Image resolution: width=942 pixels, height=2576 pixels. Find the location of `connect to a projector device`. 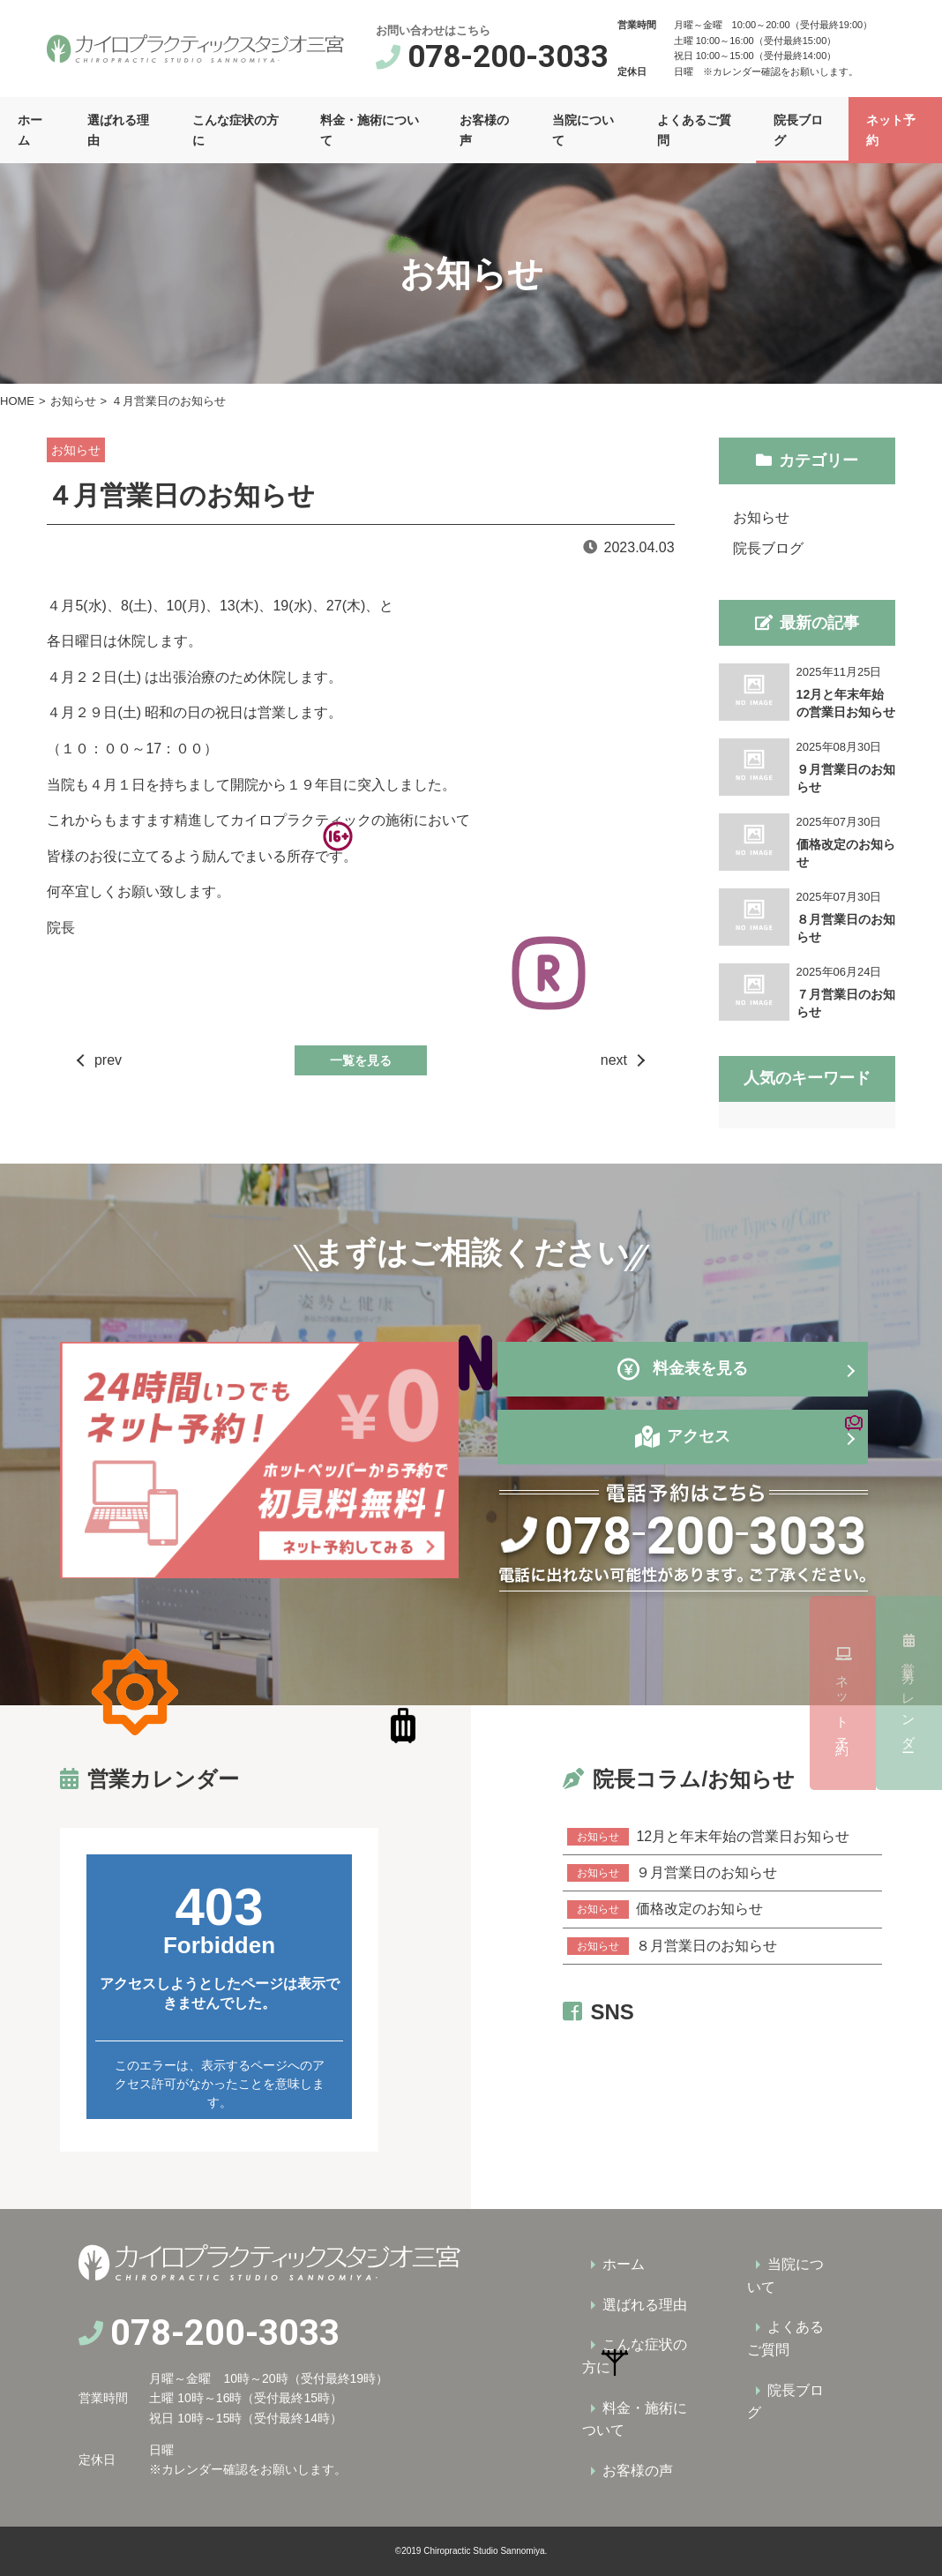

connect to a projector device is located at coordinates (854, 1423).